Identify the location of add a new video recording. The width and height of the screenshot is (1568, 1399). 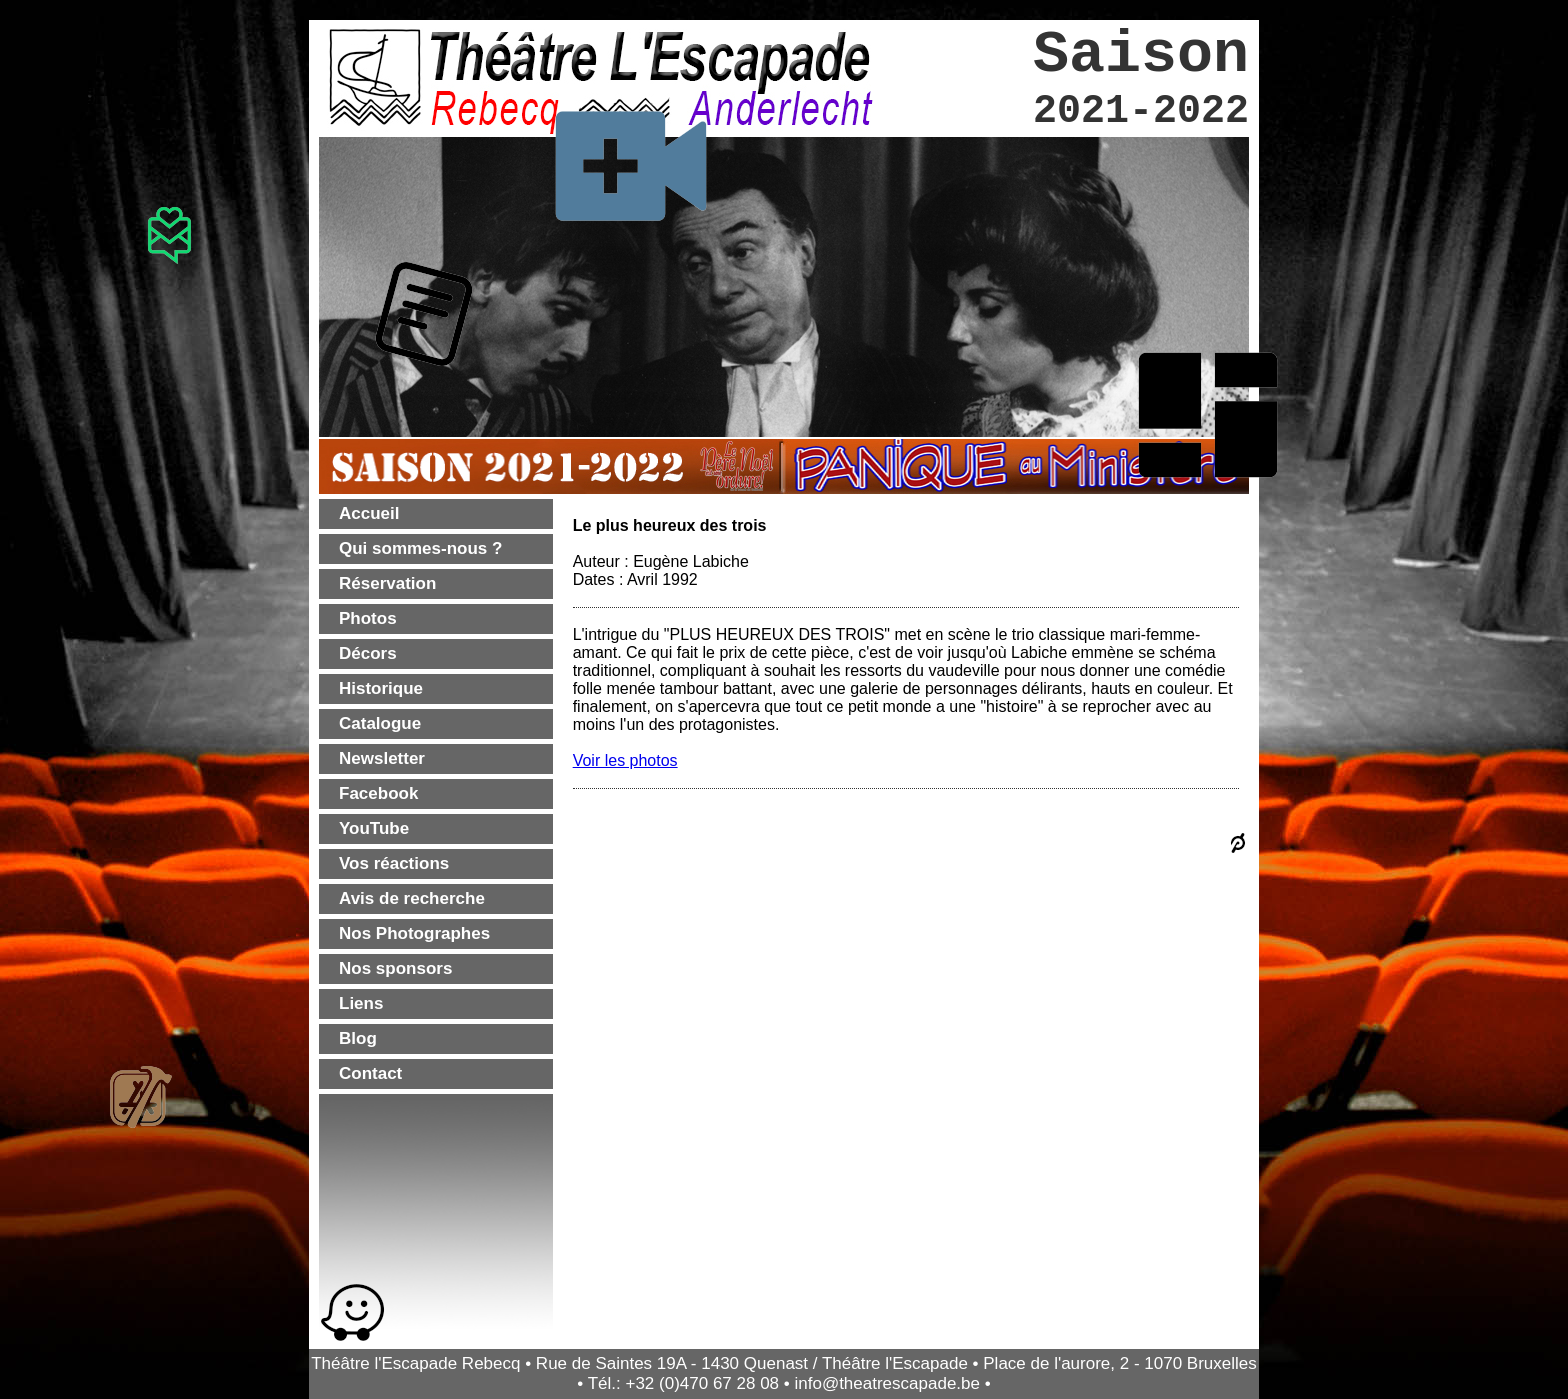
(631, 166).